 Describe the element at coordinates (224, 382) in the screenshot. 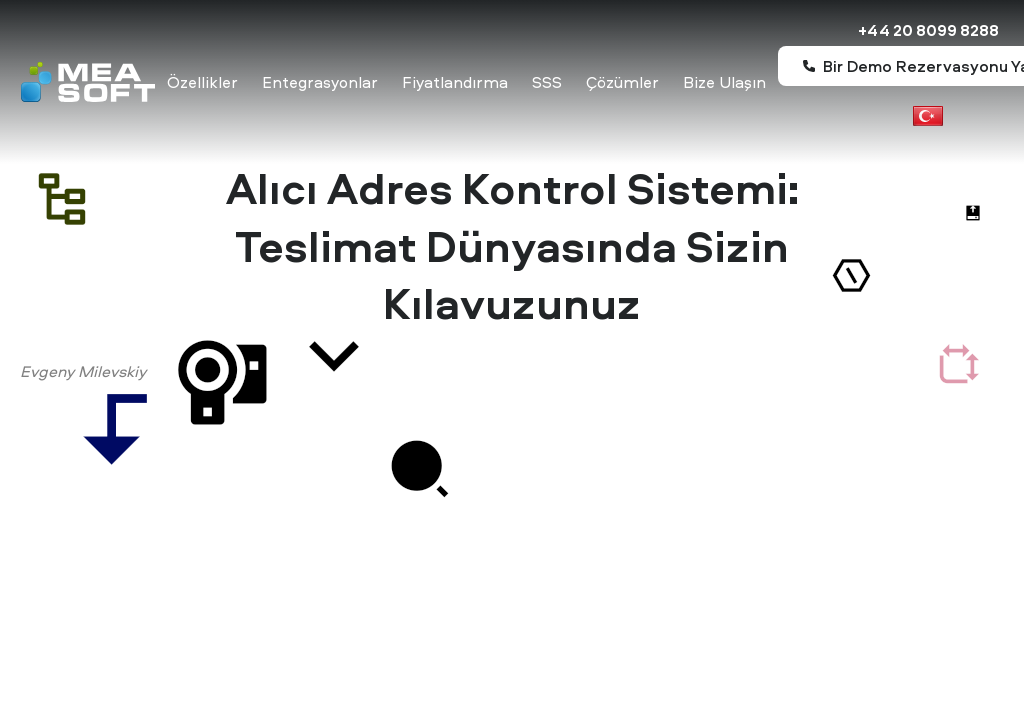

I see `access DV camcorder or digital video settings` at that location.